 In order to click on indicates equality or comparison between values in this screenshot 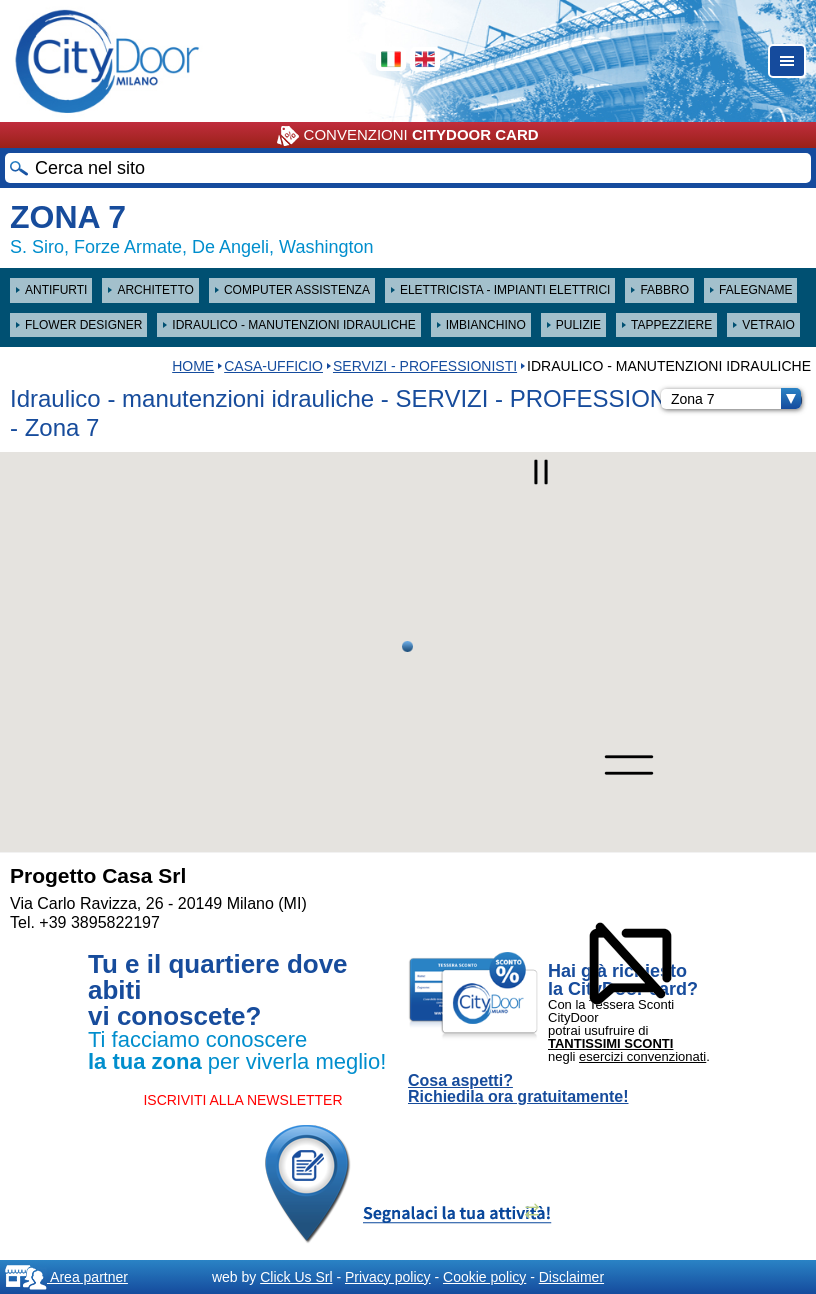, I will do `click(629, 765)`.